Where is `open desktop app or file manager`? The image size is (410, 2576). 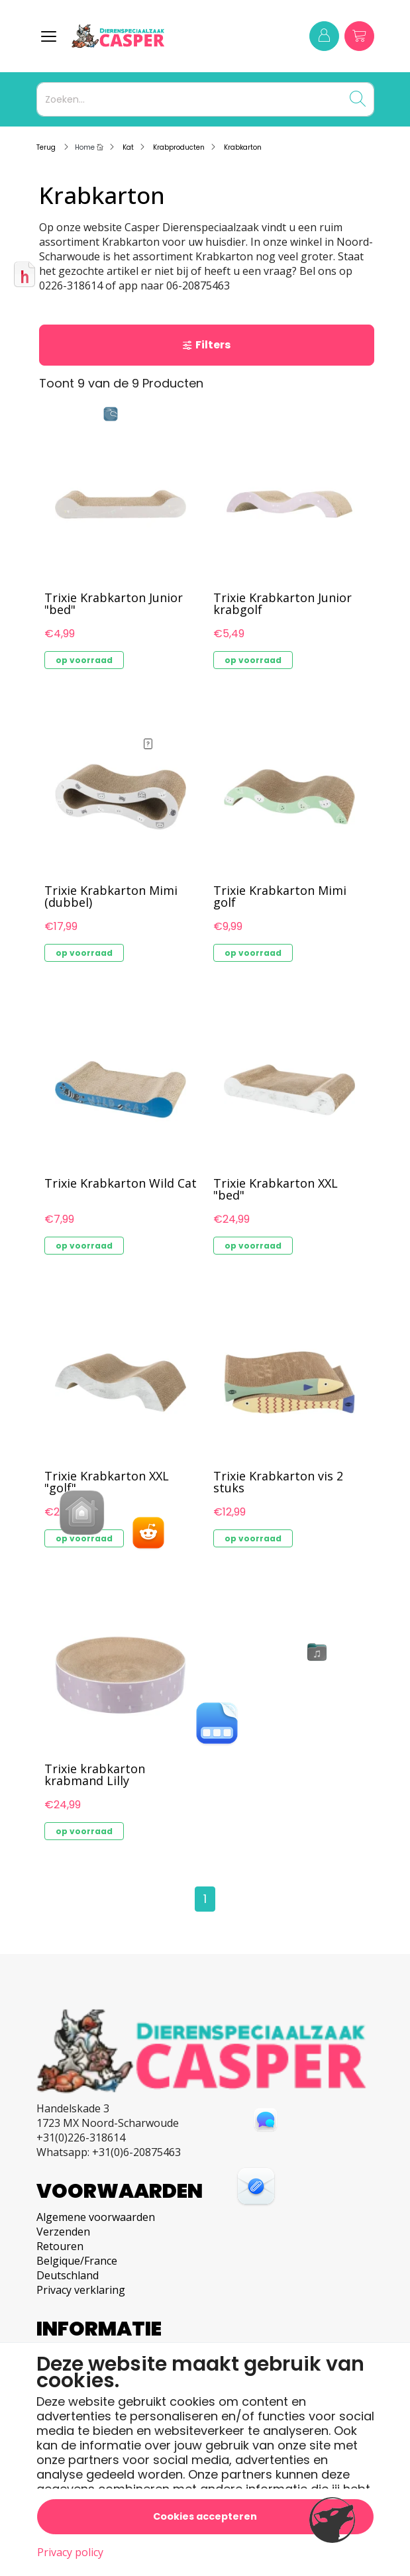
open desktop app or file manager is located at coordinates (217, 1723).